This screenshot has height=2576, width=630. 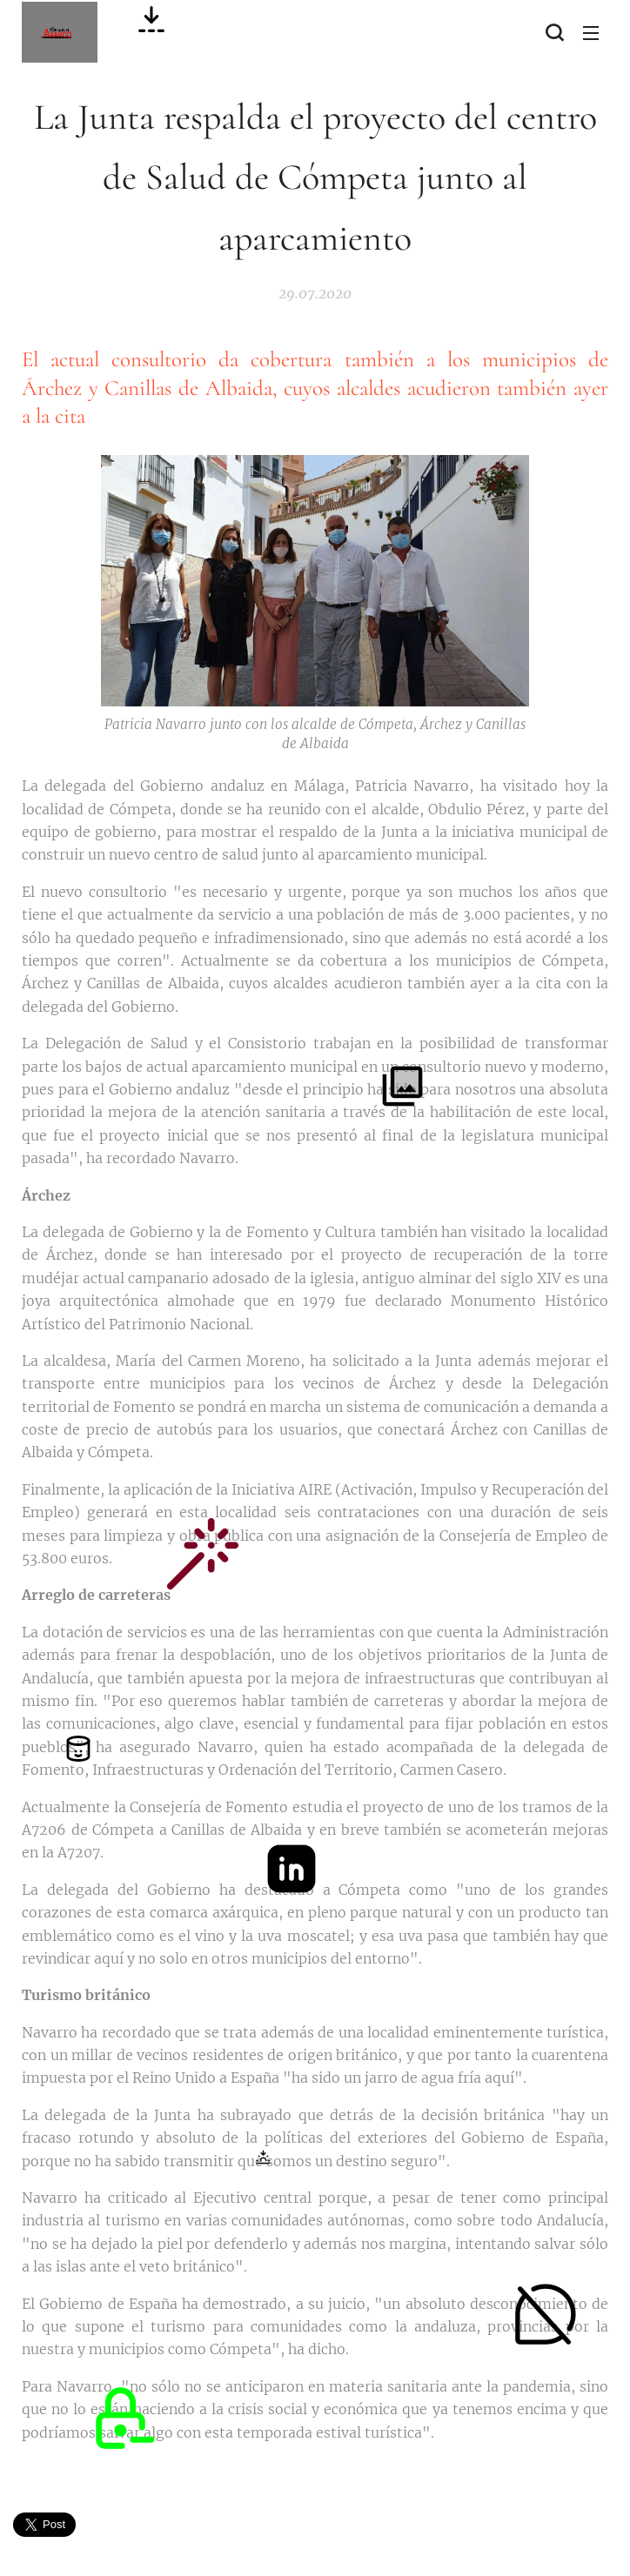 What do you see at coordinates (263, 2157) in the screenshot?
I see `set display to evening or night mode` at bounding box center [263, 2157].